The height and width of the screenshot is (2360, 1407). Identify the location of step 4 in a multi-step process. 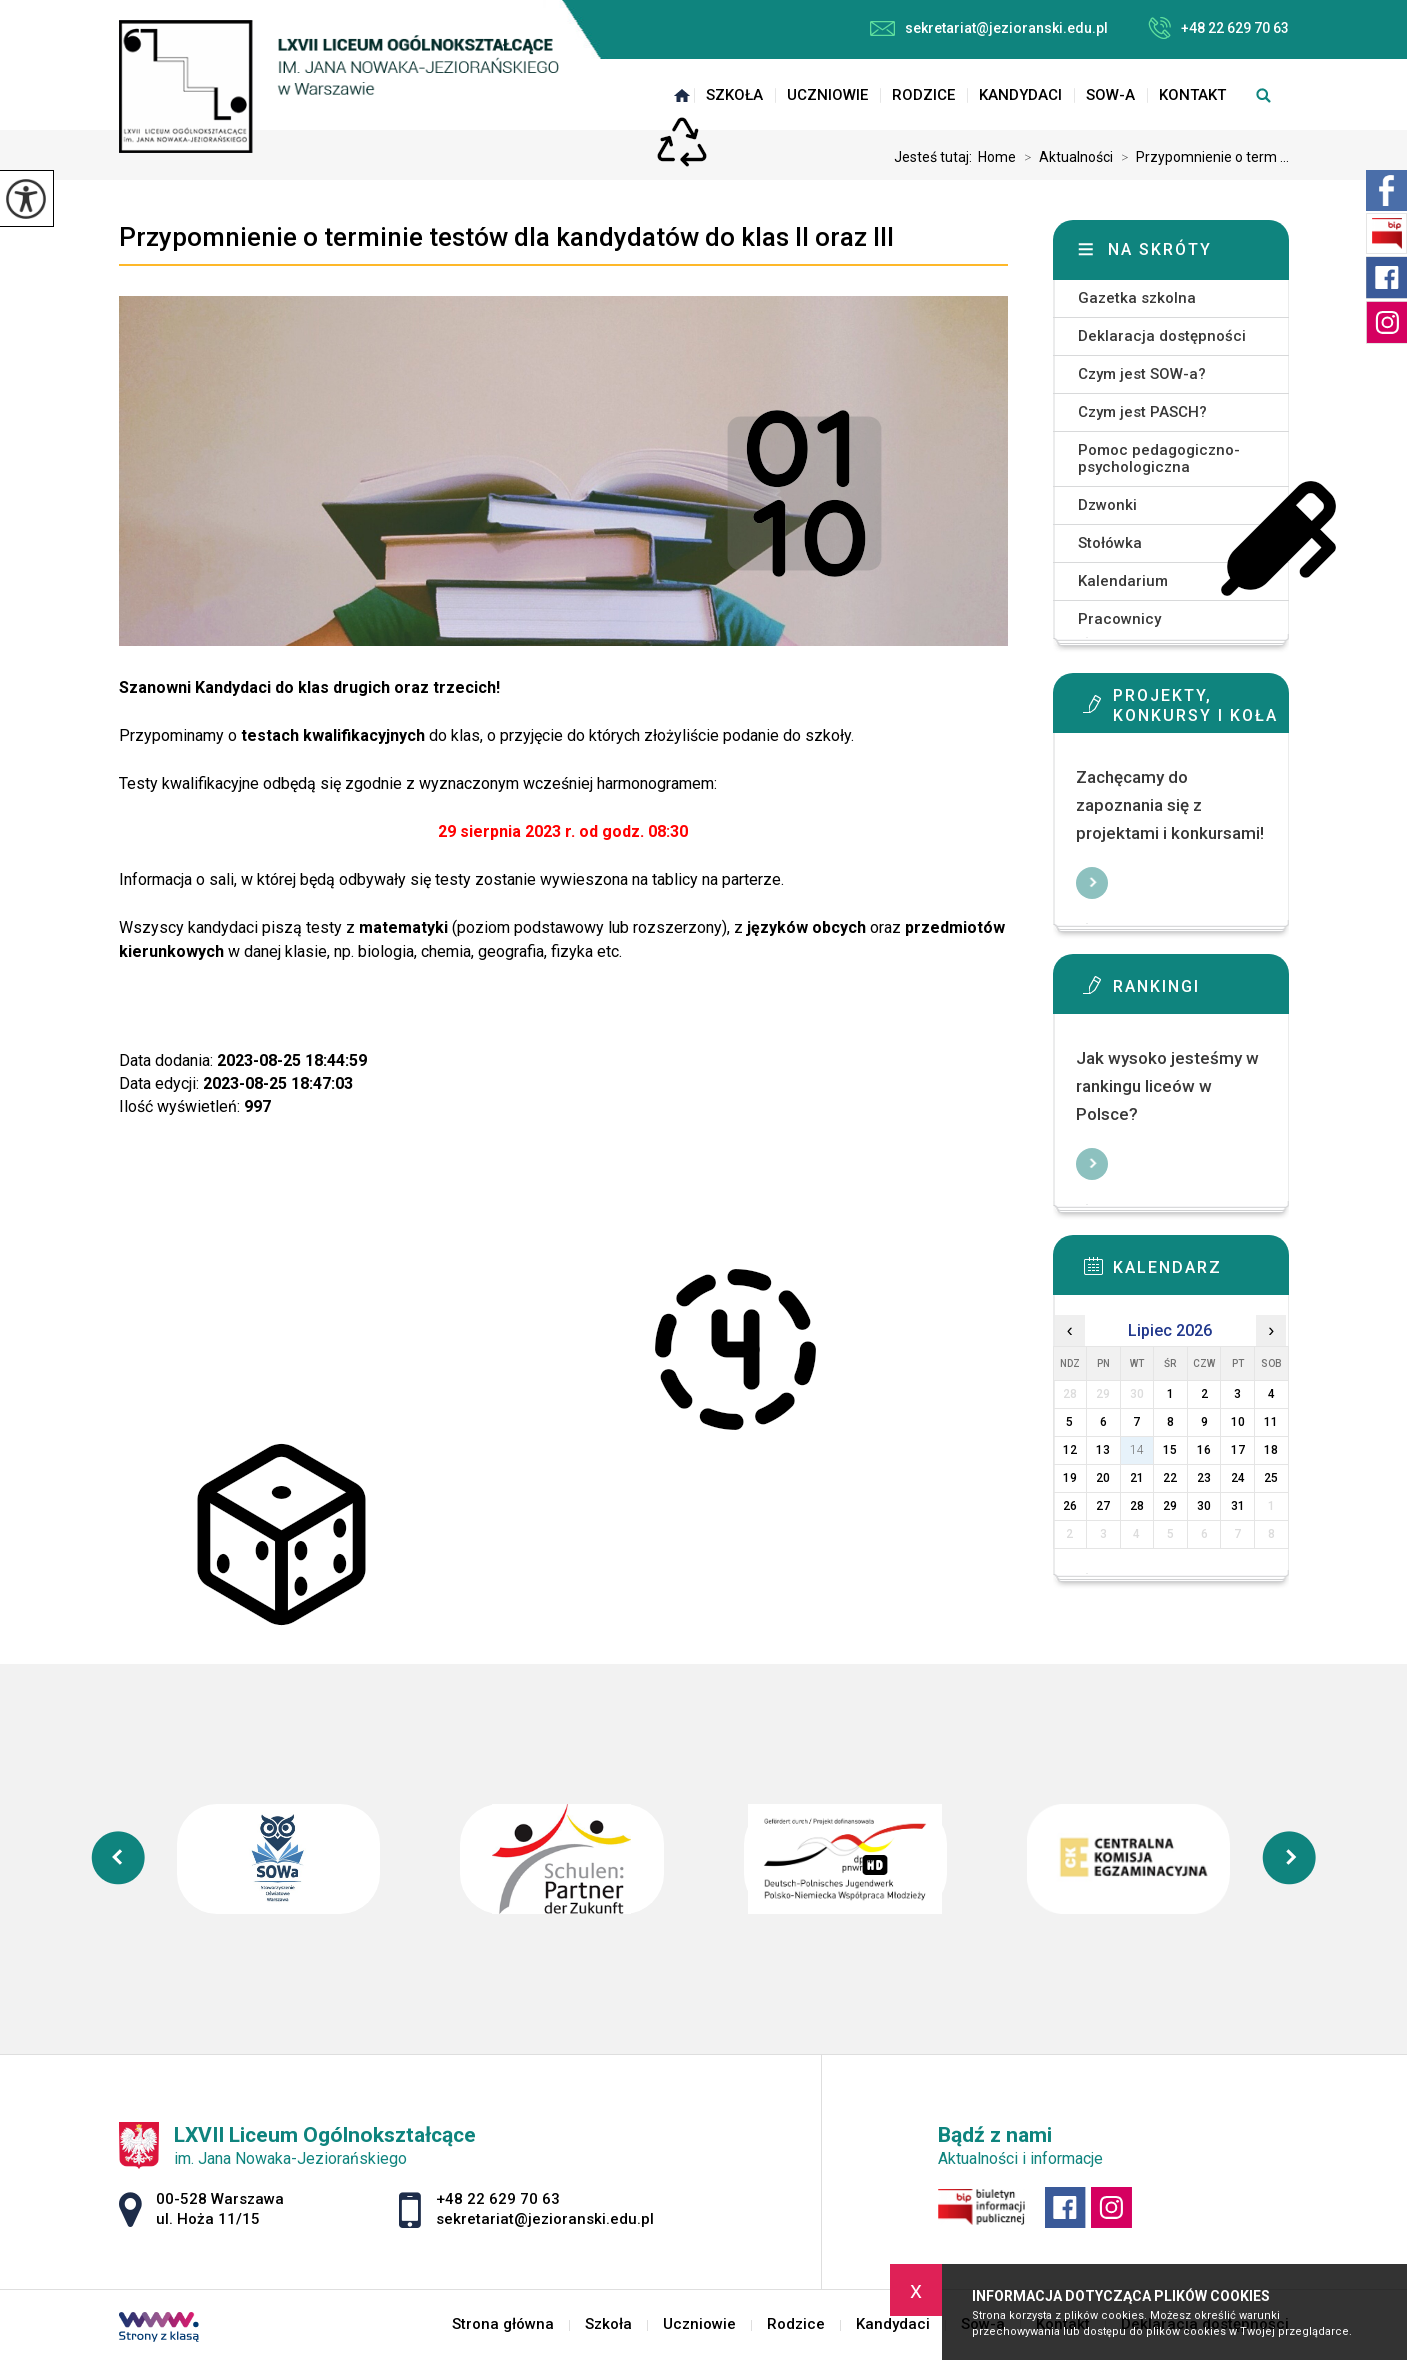
(735, 1349).